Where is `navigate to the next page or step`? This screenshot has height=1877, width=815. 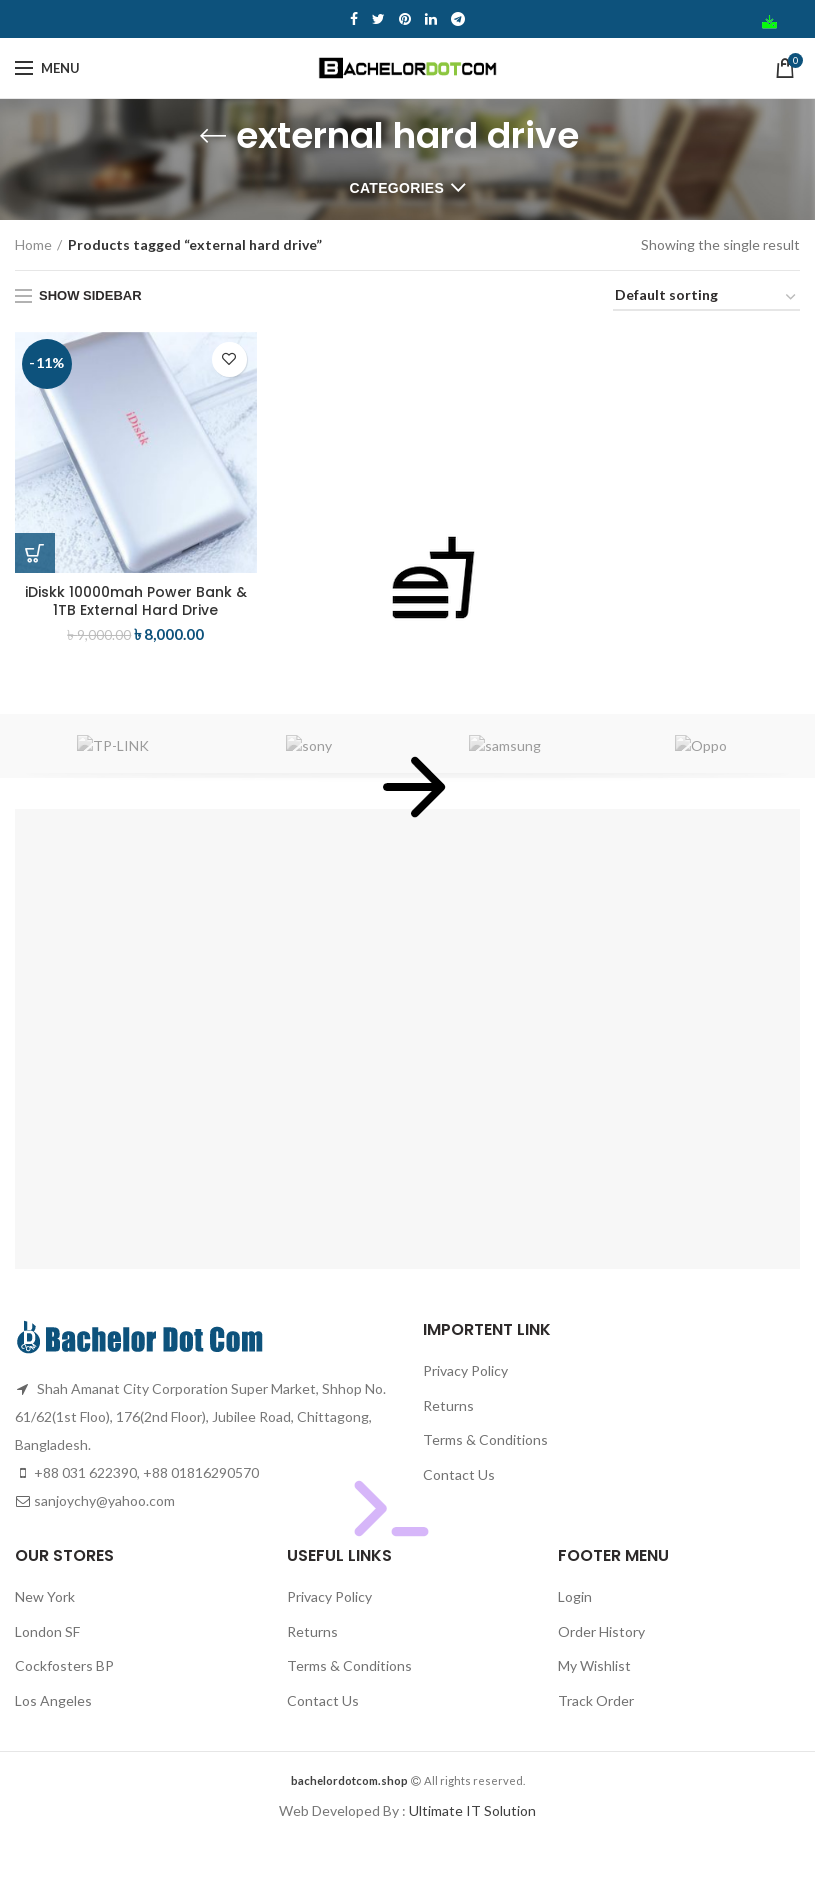 navigate to the next page or step is located at coordinates (415, 787).